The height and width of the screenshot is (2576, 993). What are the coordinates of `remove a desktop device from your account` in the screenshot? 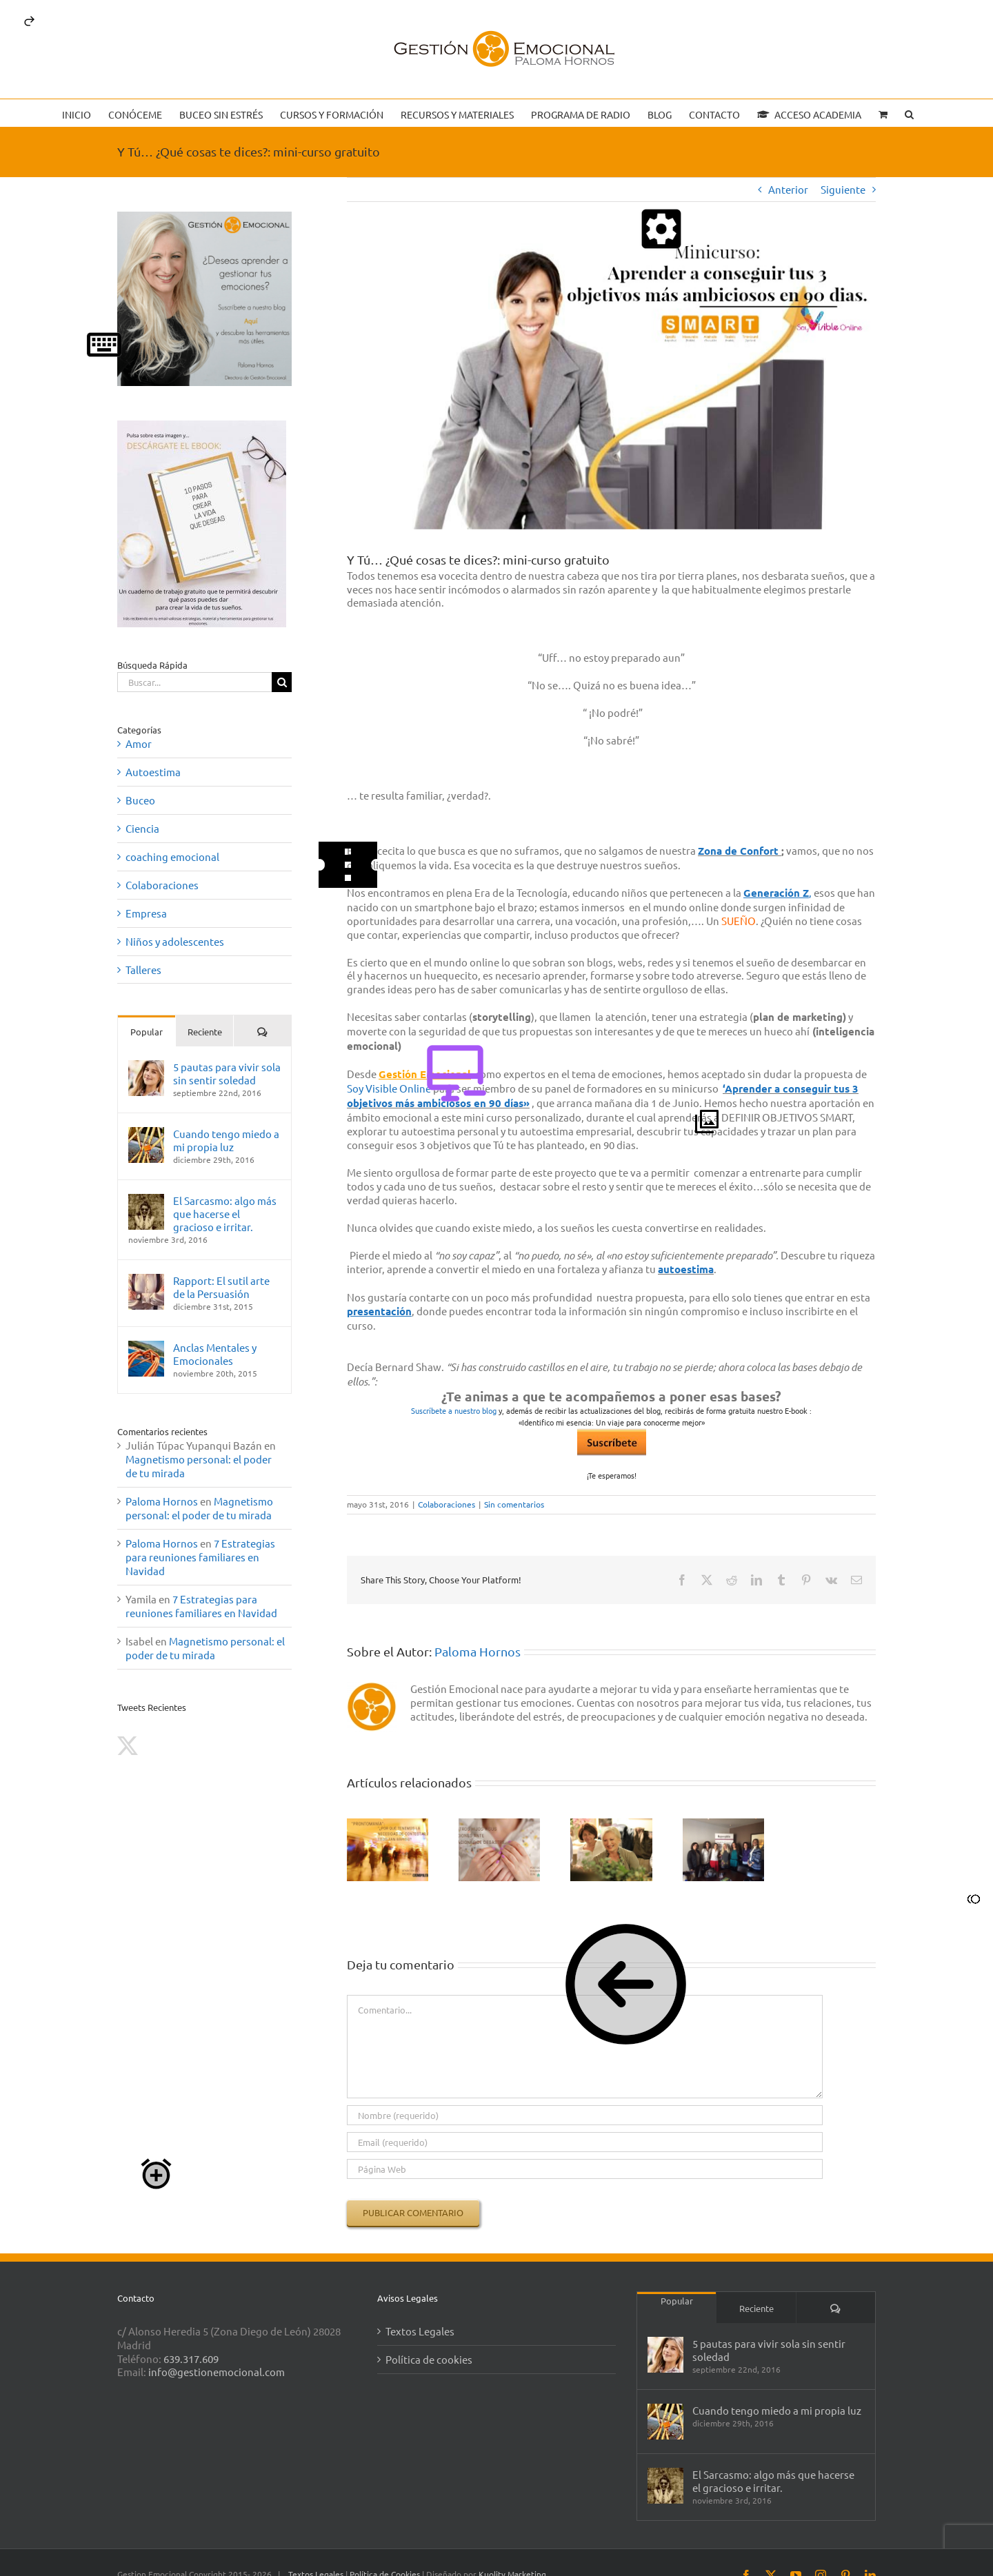 It's located at (455, 1073).